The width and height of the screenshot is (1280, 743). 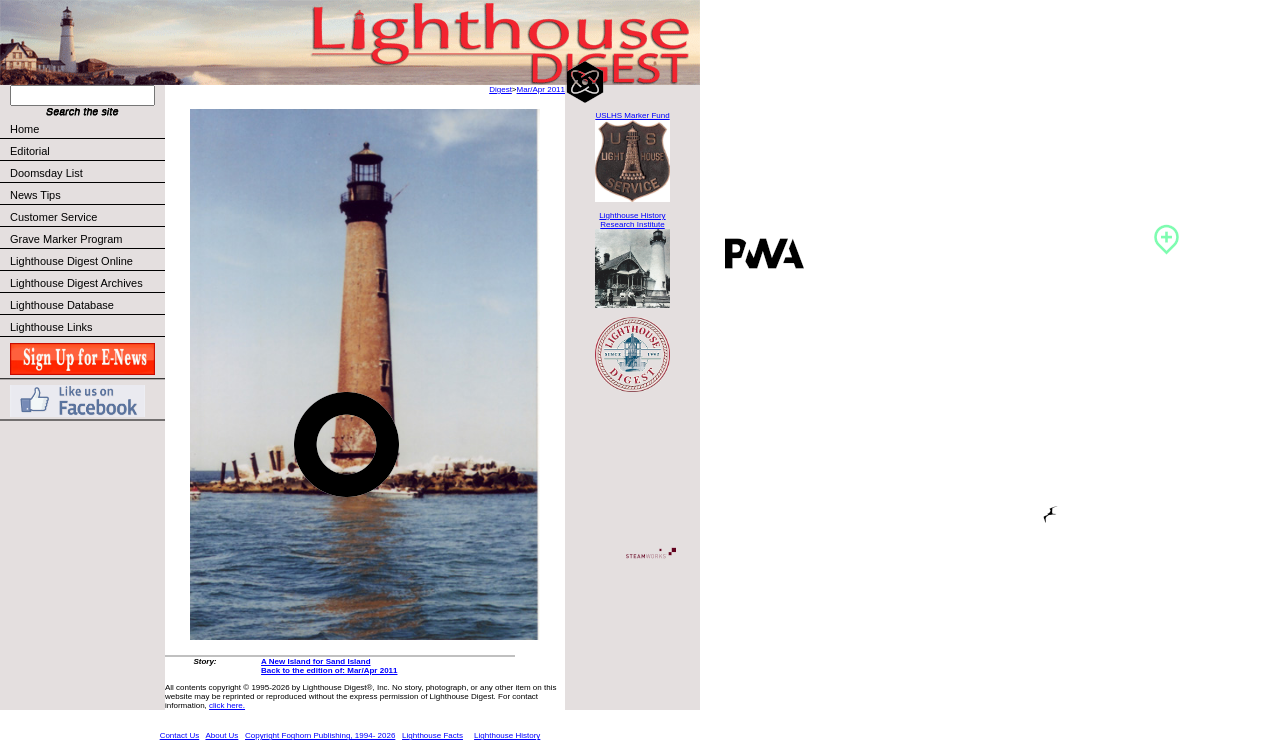 What do you see at coordinates (1050, 514) in the screenshot?
I see `open frigate NVR dashboard` at bounding box center [1050, 514].